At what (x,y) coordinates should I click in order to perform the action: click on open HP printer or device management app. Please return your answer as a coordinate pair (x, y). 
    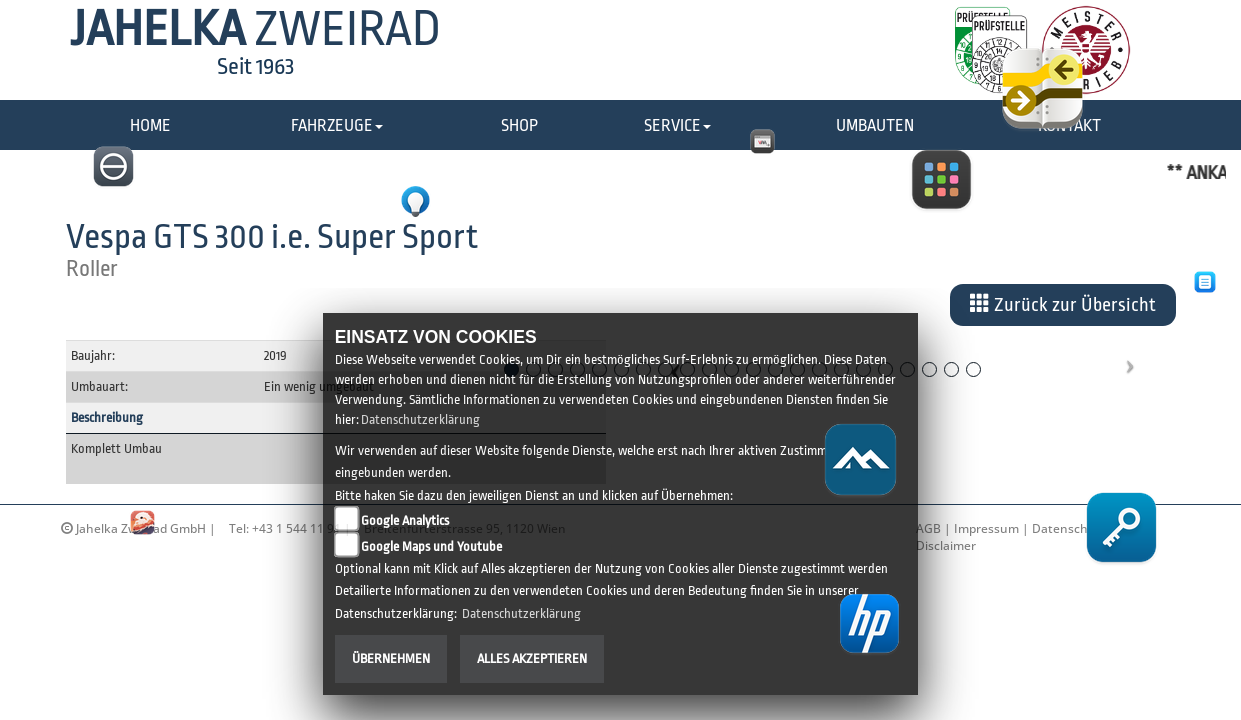
    Looking at the image, I should click on (869, 623).